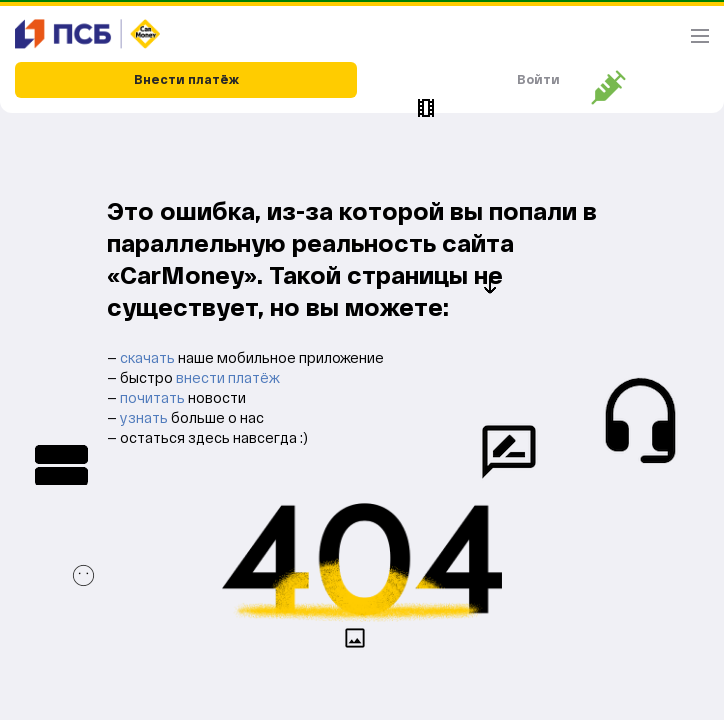 The height and width of the screenshot is (720, 724). Describe the element at coordinates (60, 467) in the screenshot. I see `switch to stream or list view` at that location.